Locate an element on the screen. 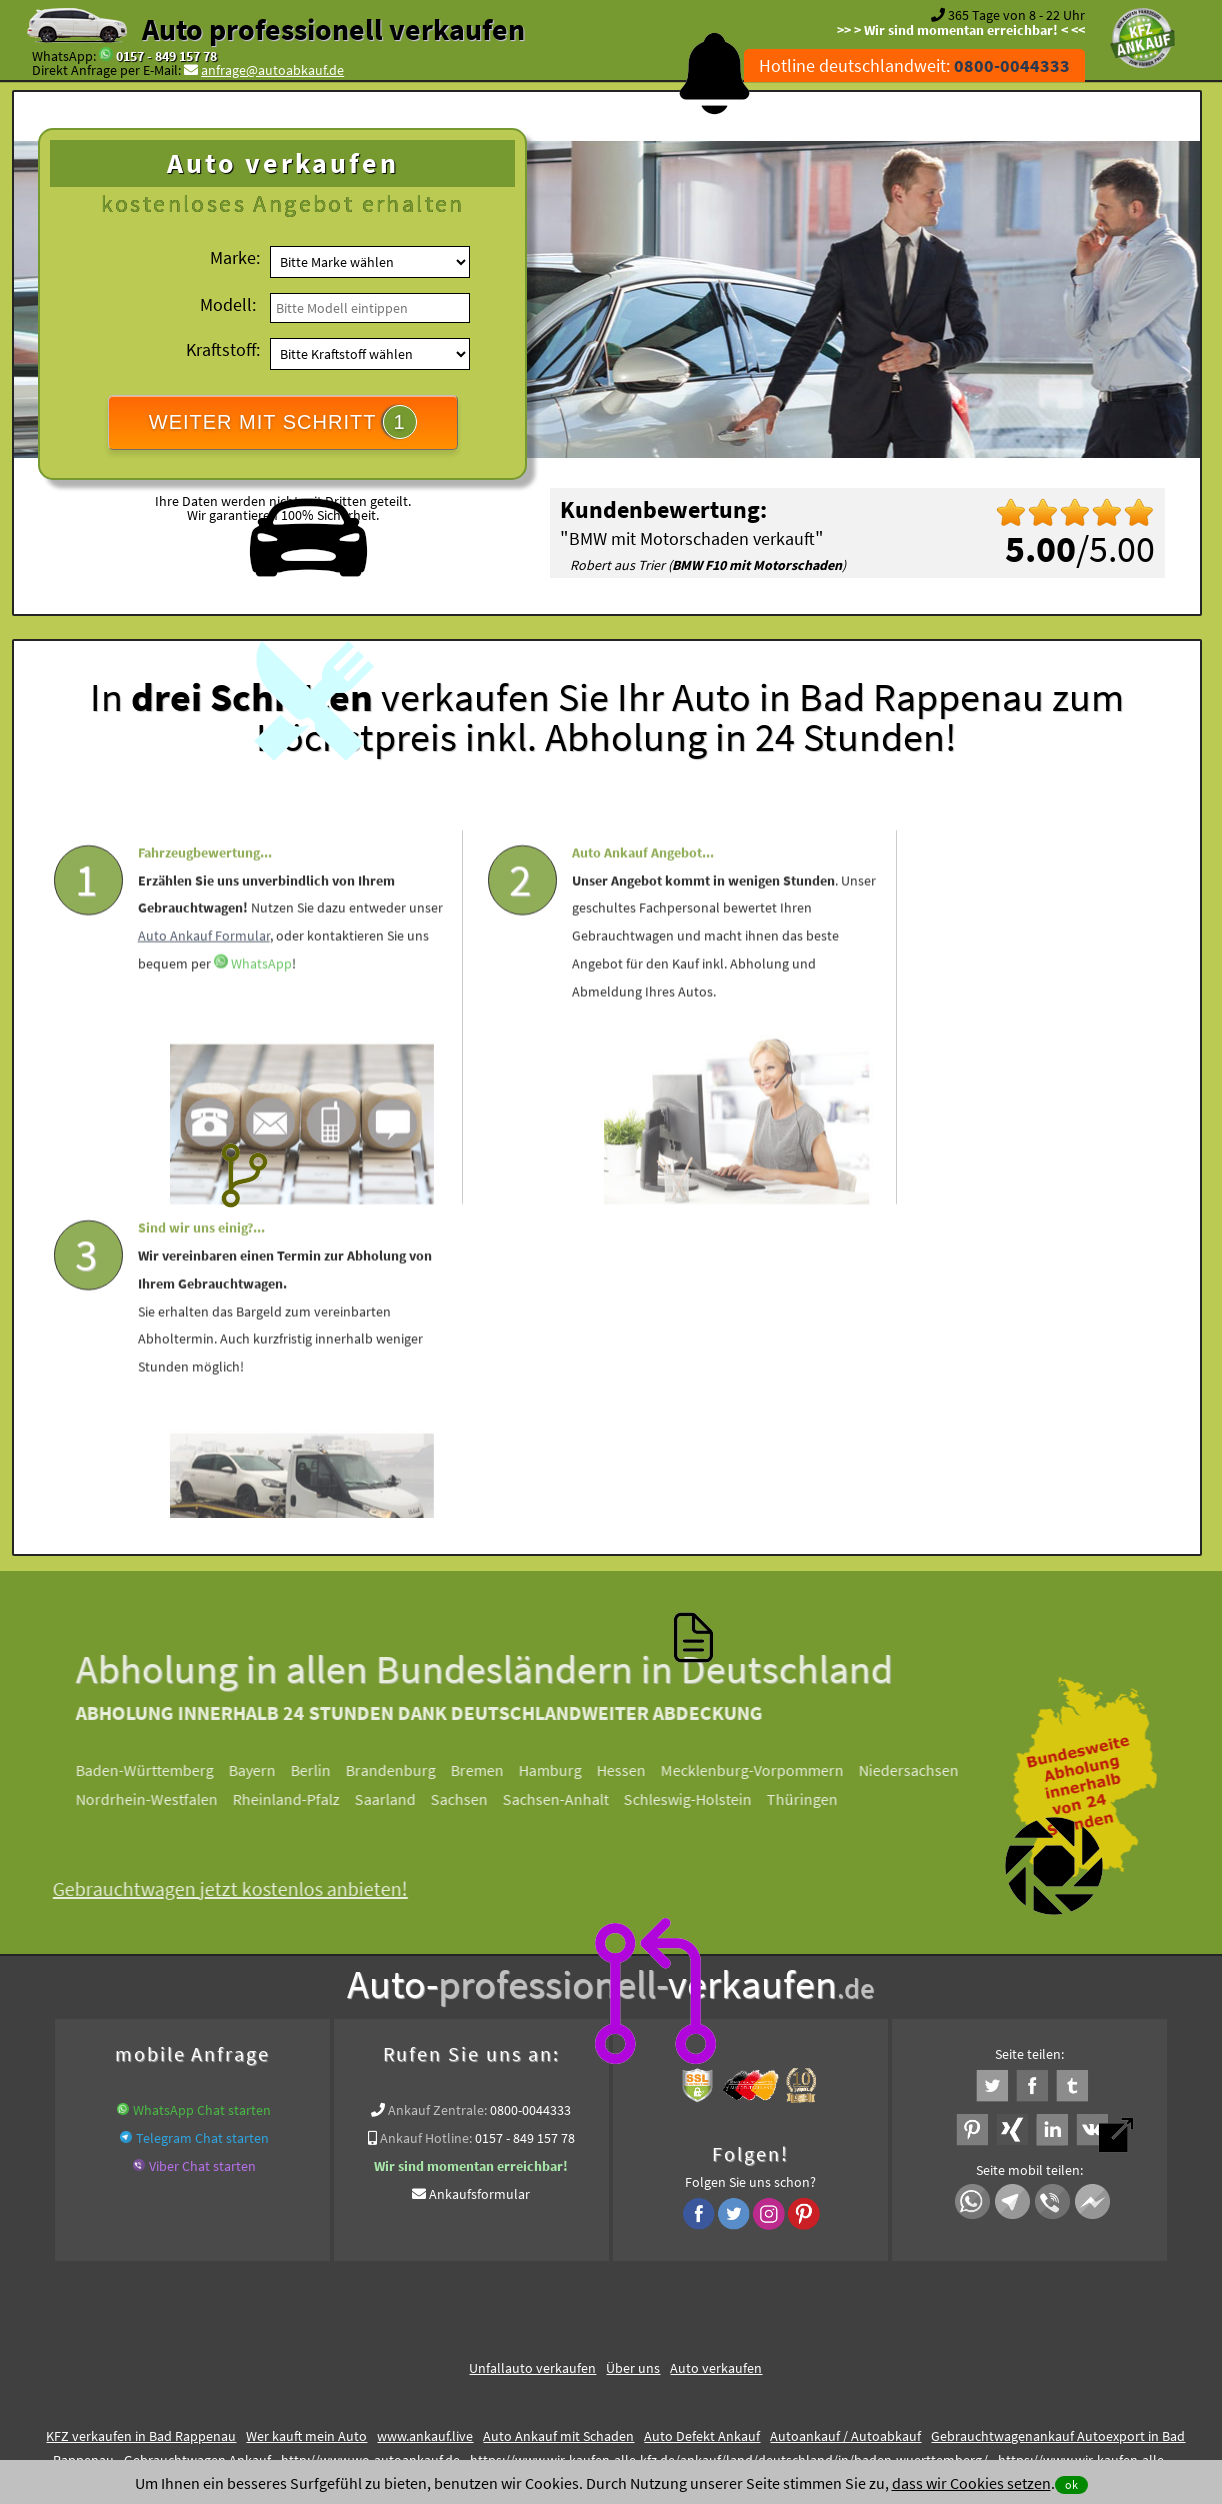 The image size is (1222, 2504). open link in new tab or window is located at coordinates (1116, 2135).